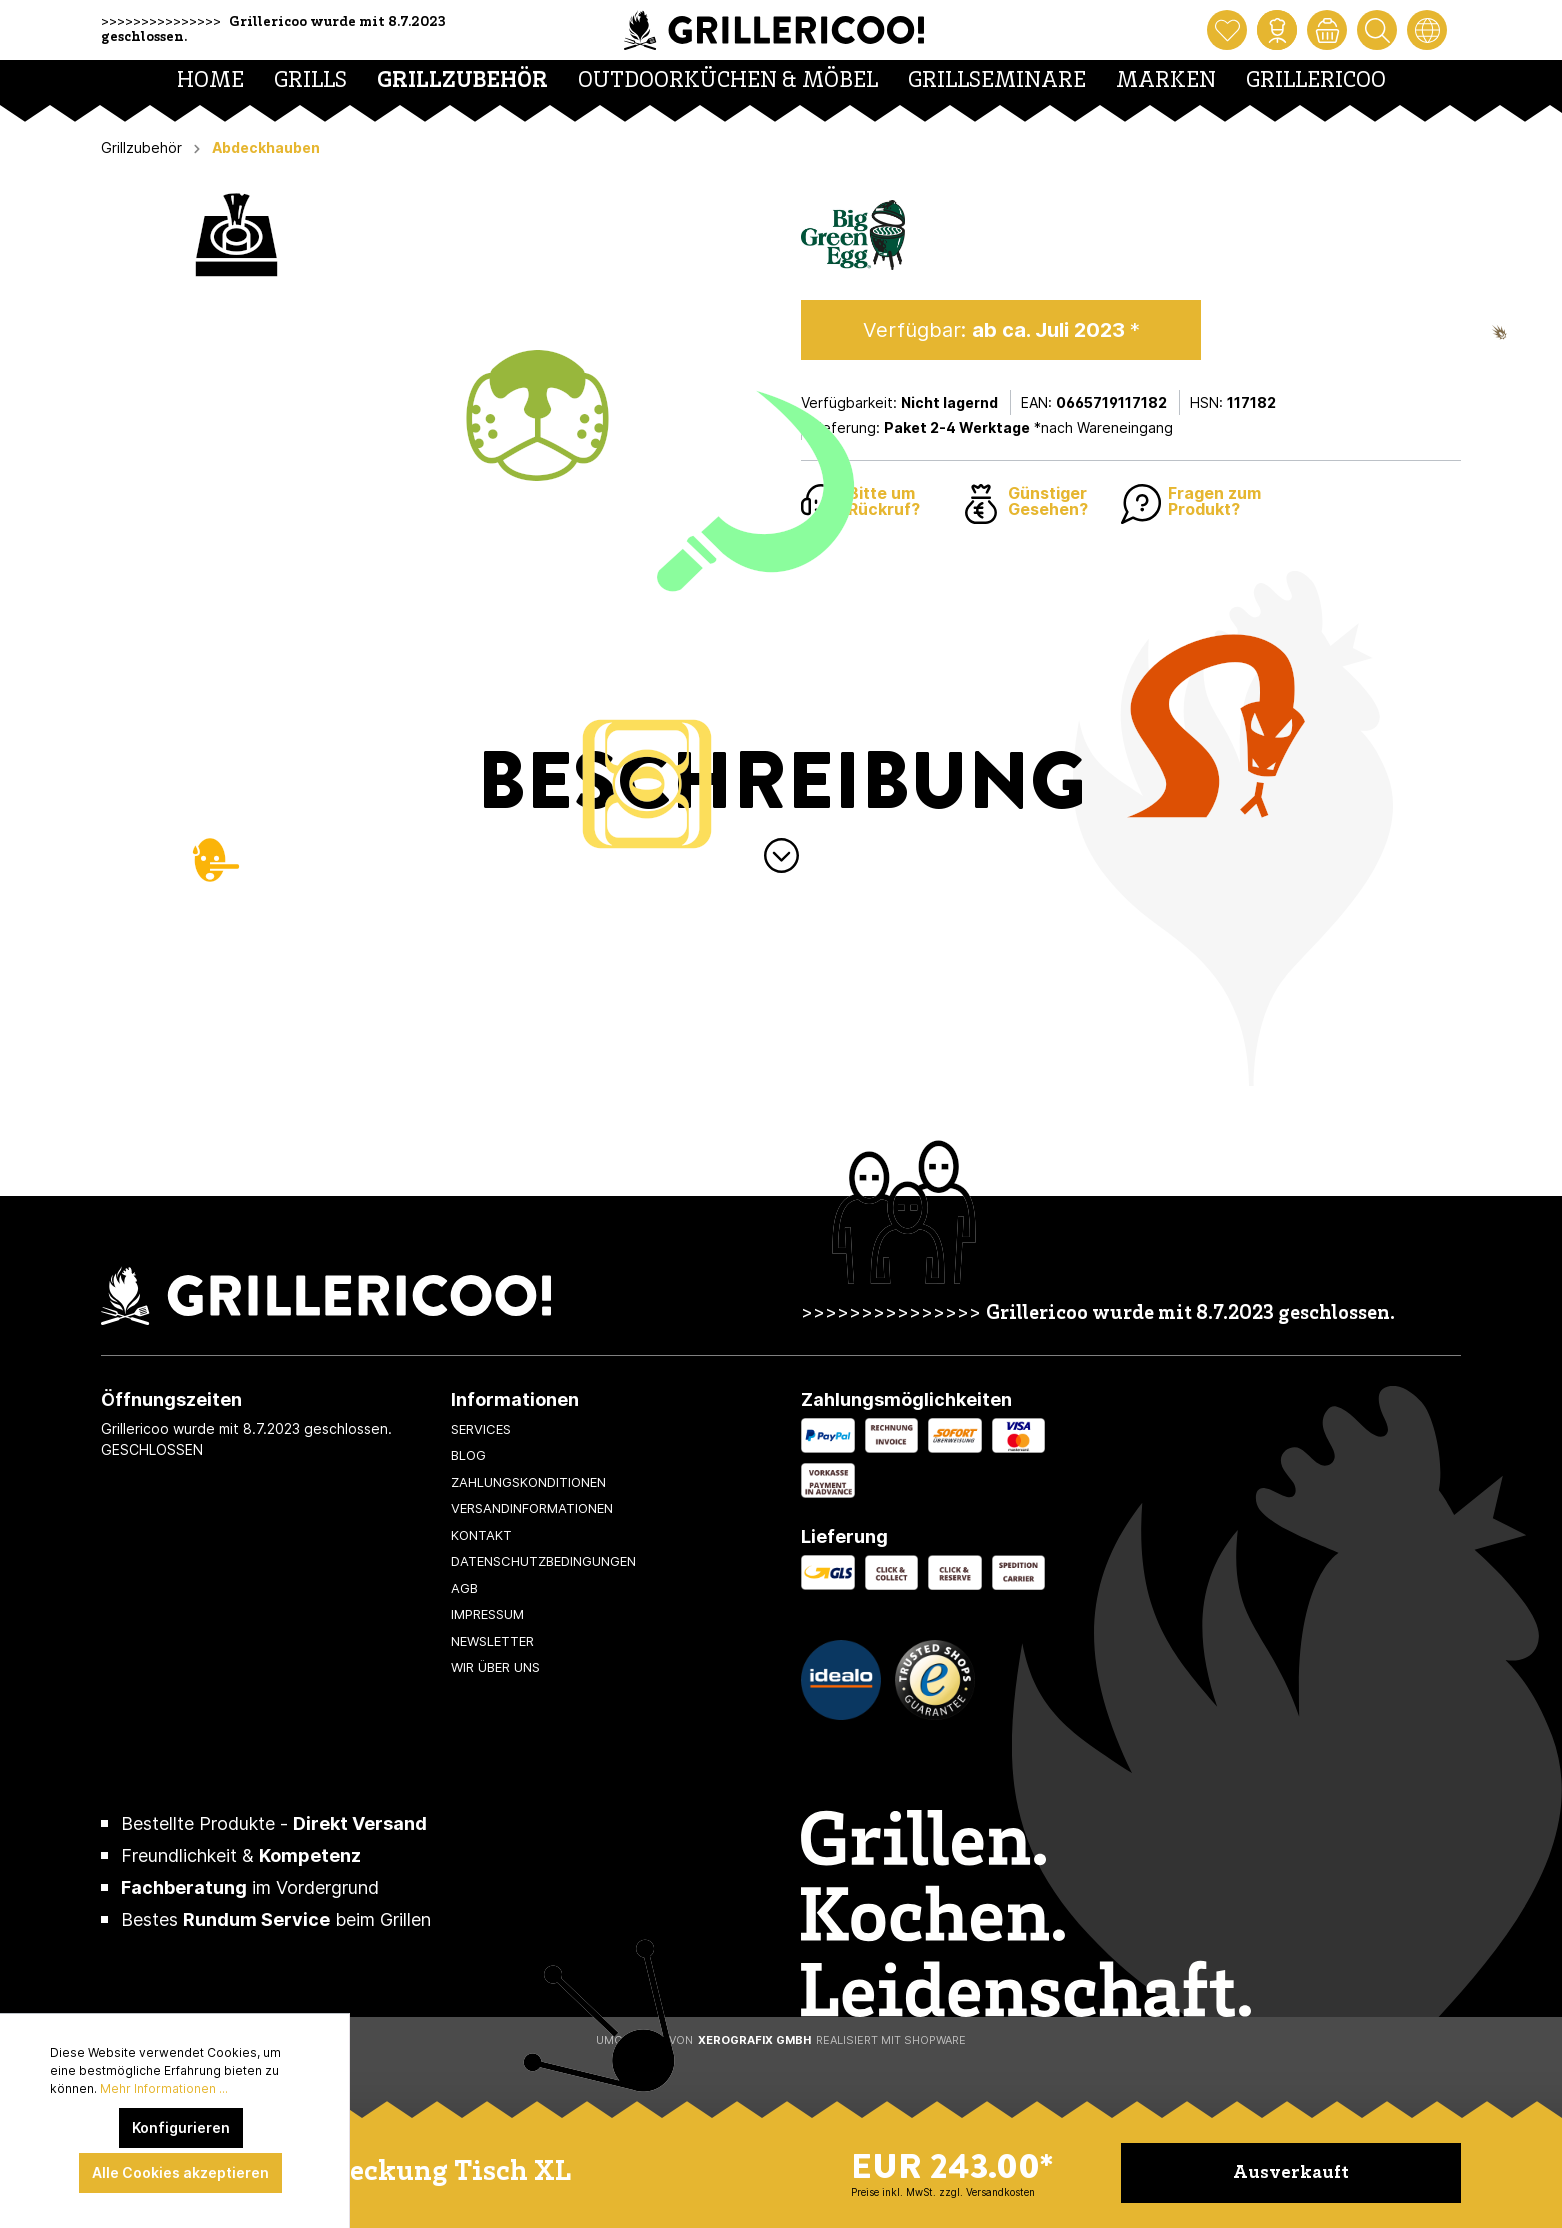 Image resolution: width=1562 pixels, height=2228 pixels. I want to click on view your squad or team members, so click(904, 1211).